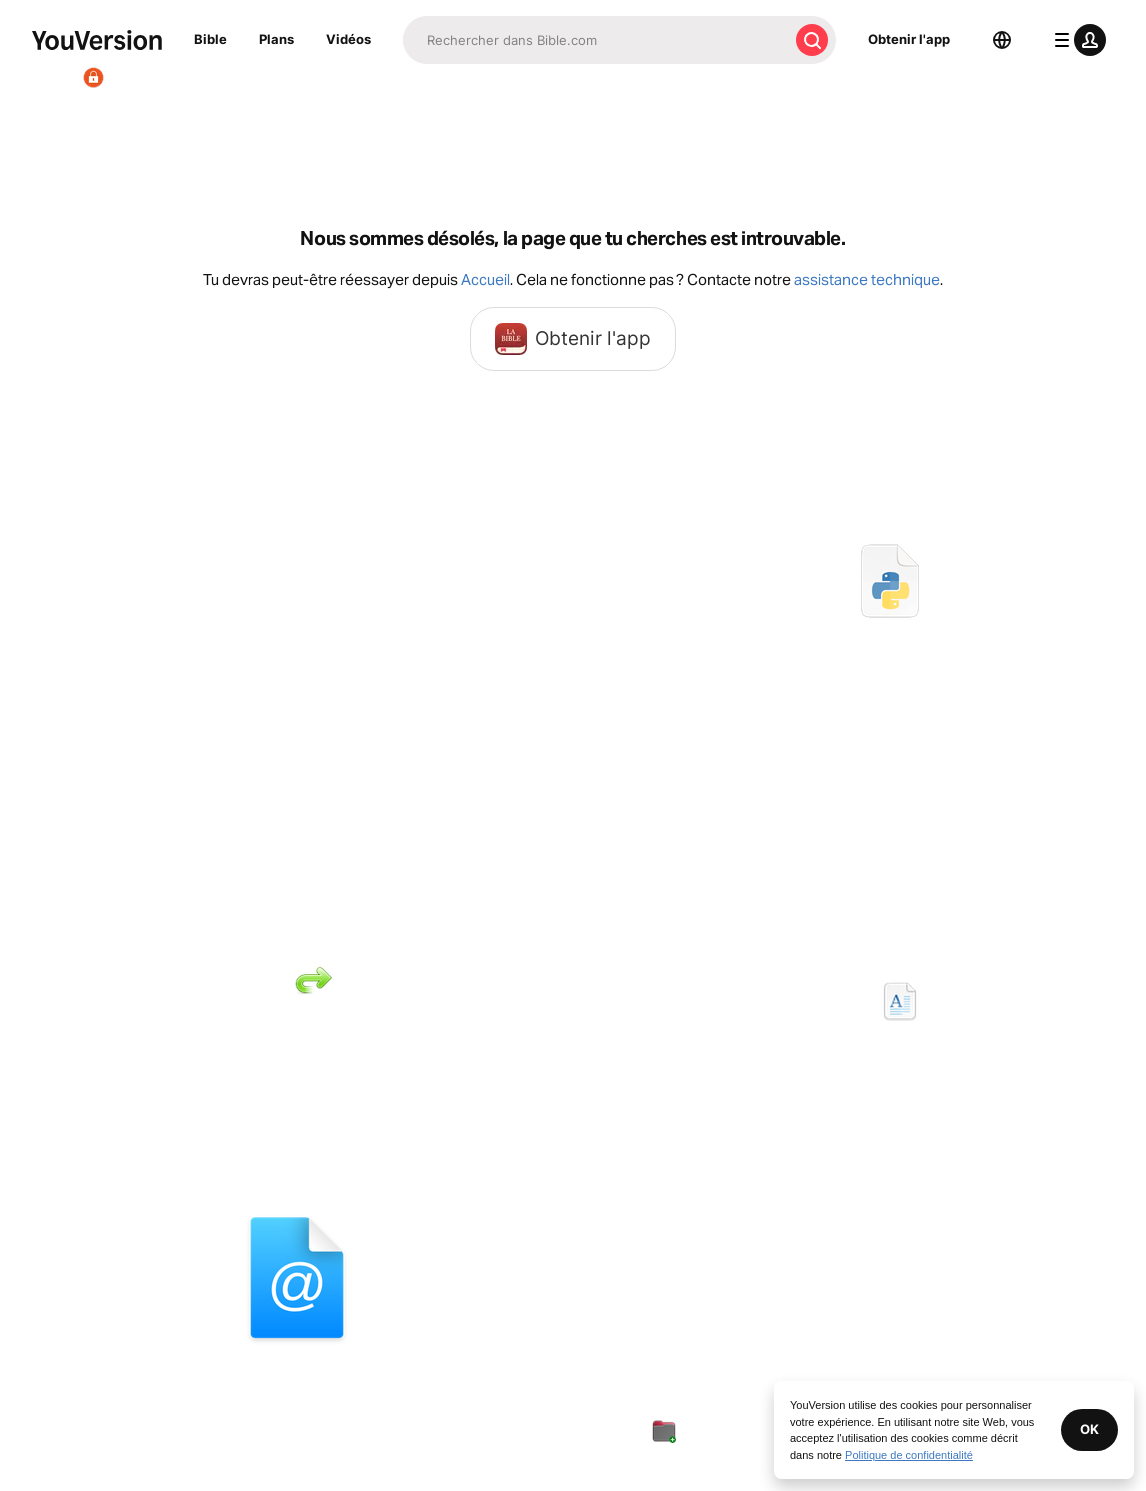 The image size is (1146, 1491). Describe the element at coordinates (664, 1431) in the screenshot. I see `create a new folder` at that location.